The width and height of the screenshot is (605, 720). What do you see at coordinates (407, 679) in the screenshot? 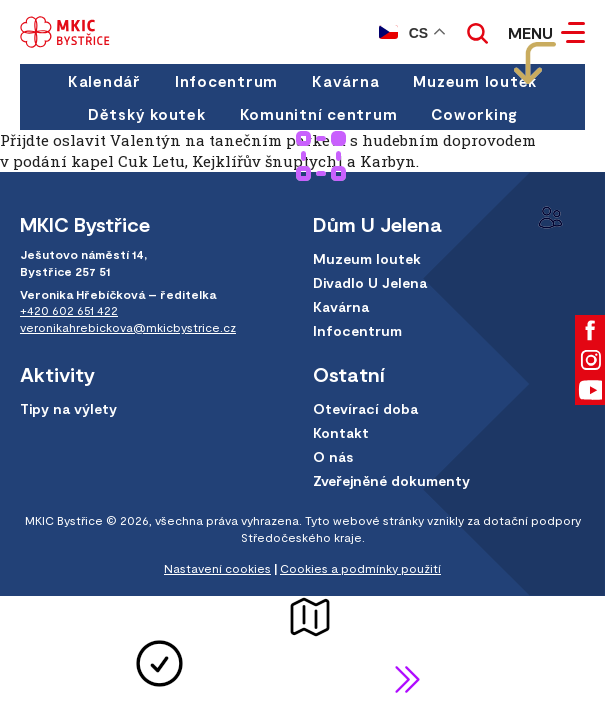
I see `skip forward or advance quickly` at bounding box center [407, 679].